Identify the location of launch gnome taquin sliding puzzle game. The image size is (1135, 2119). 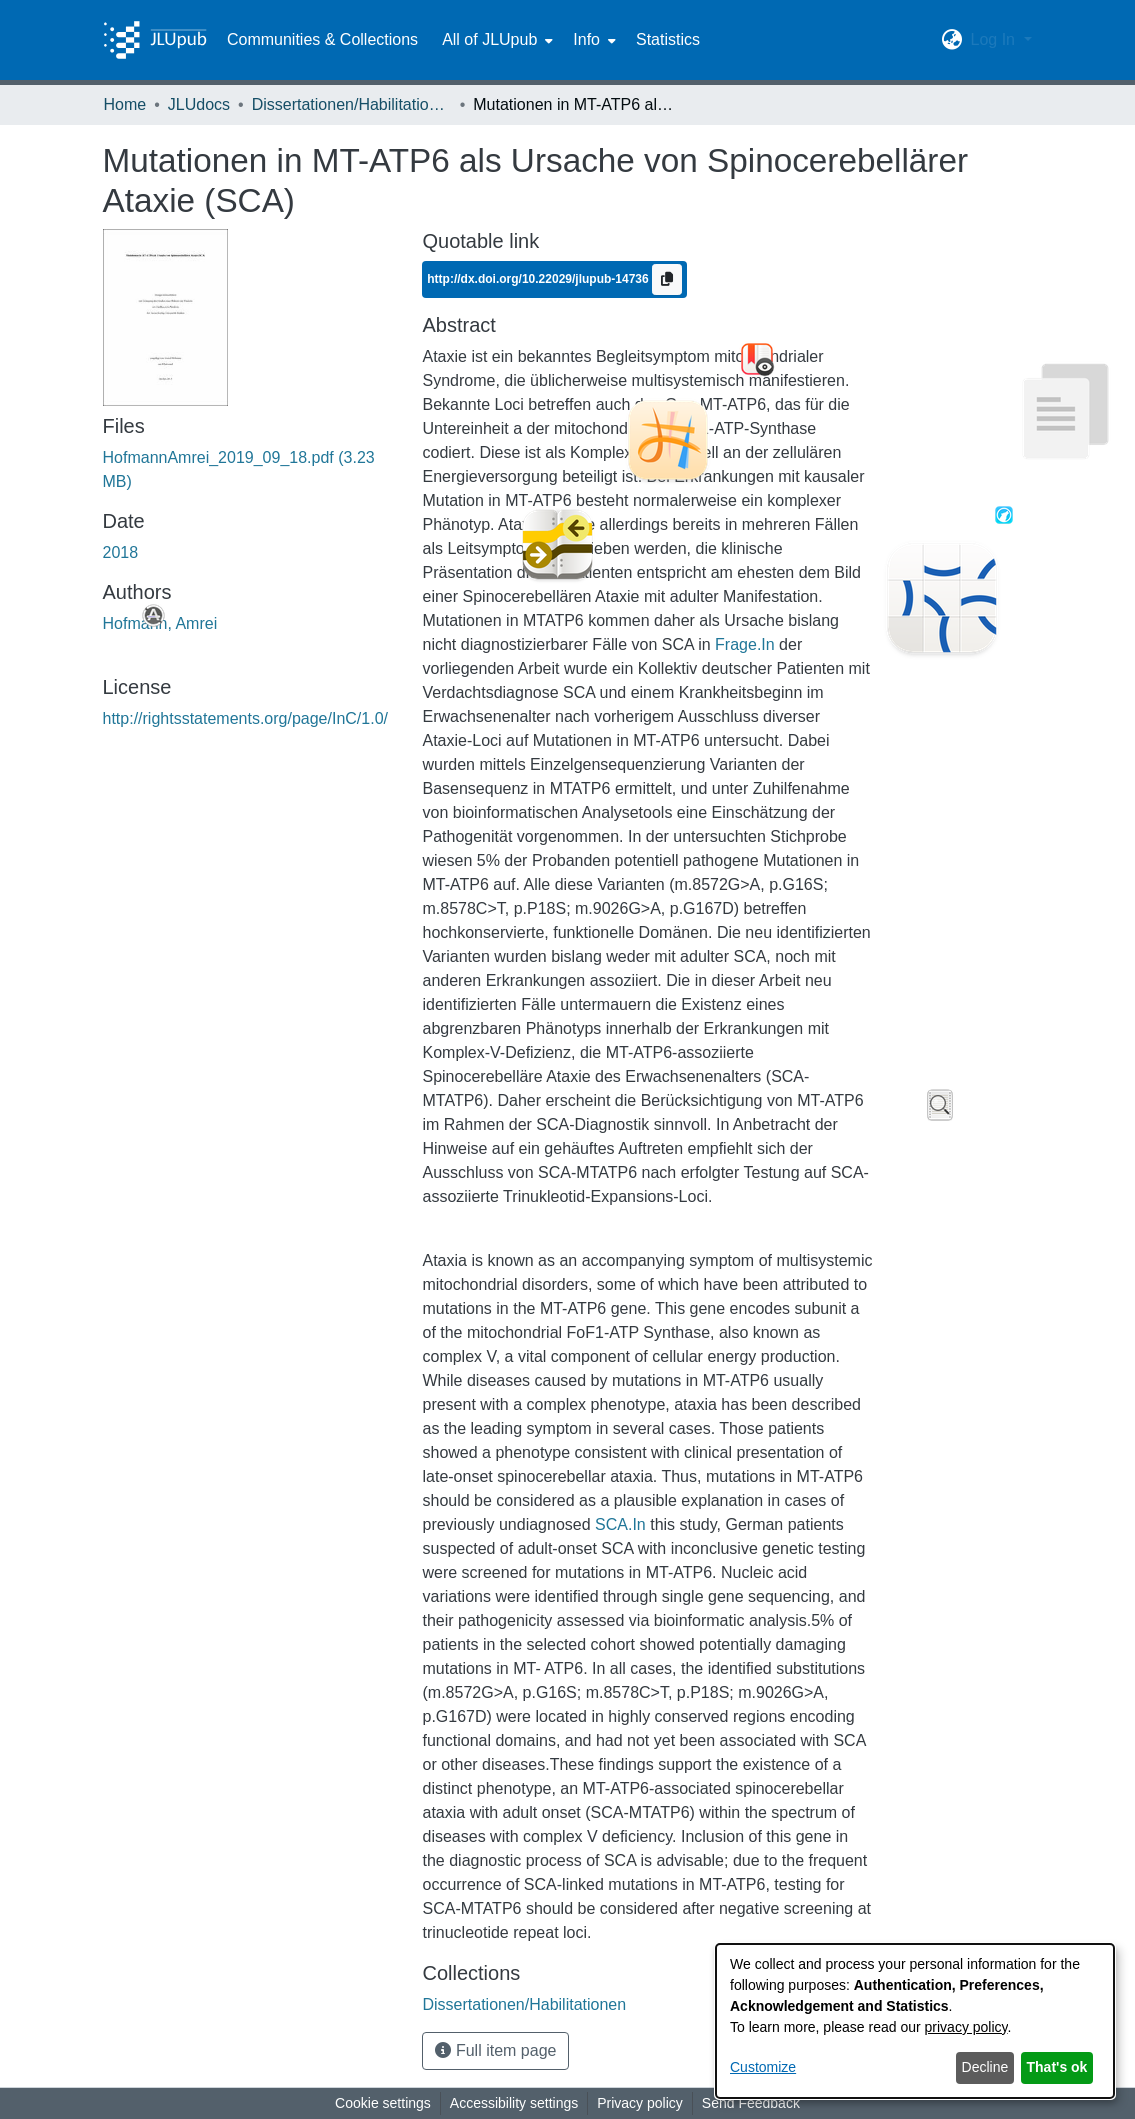
(942, 598).